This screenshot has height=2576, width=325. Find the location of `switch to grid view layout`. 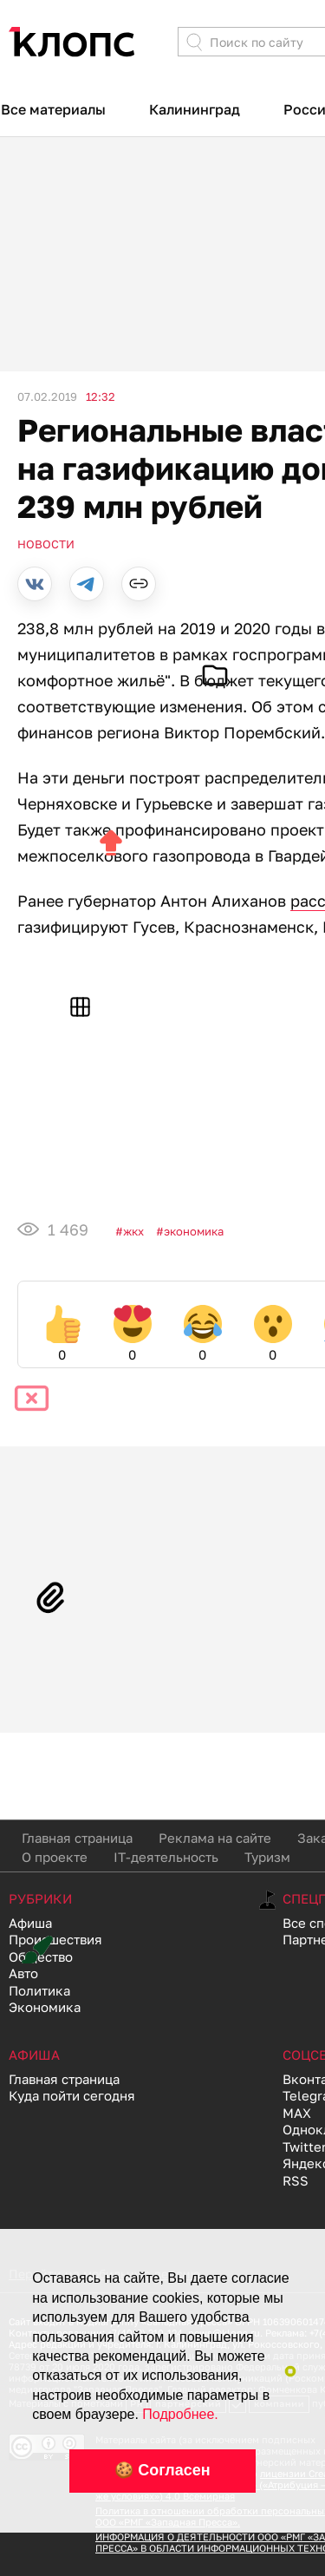

switch to grid view layout is located at coordinates (80, 1006).